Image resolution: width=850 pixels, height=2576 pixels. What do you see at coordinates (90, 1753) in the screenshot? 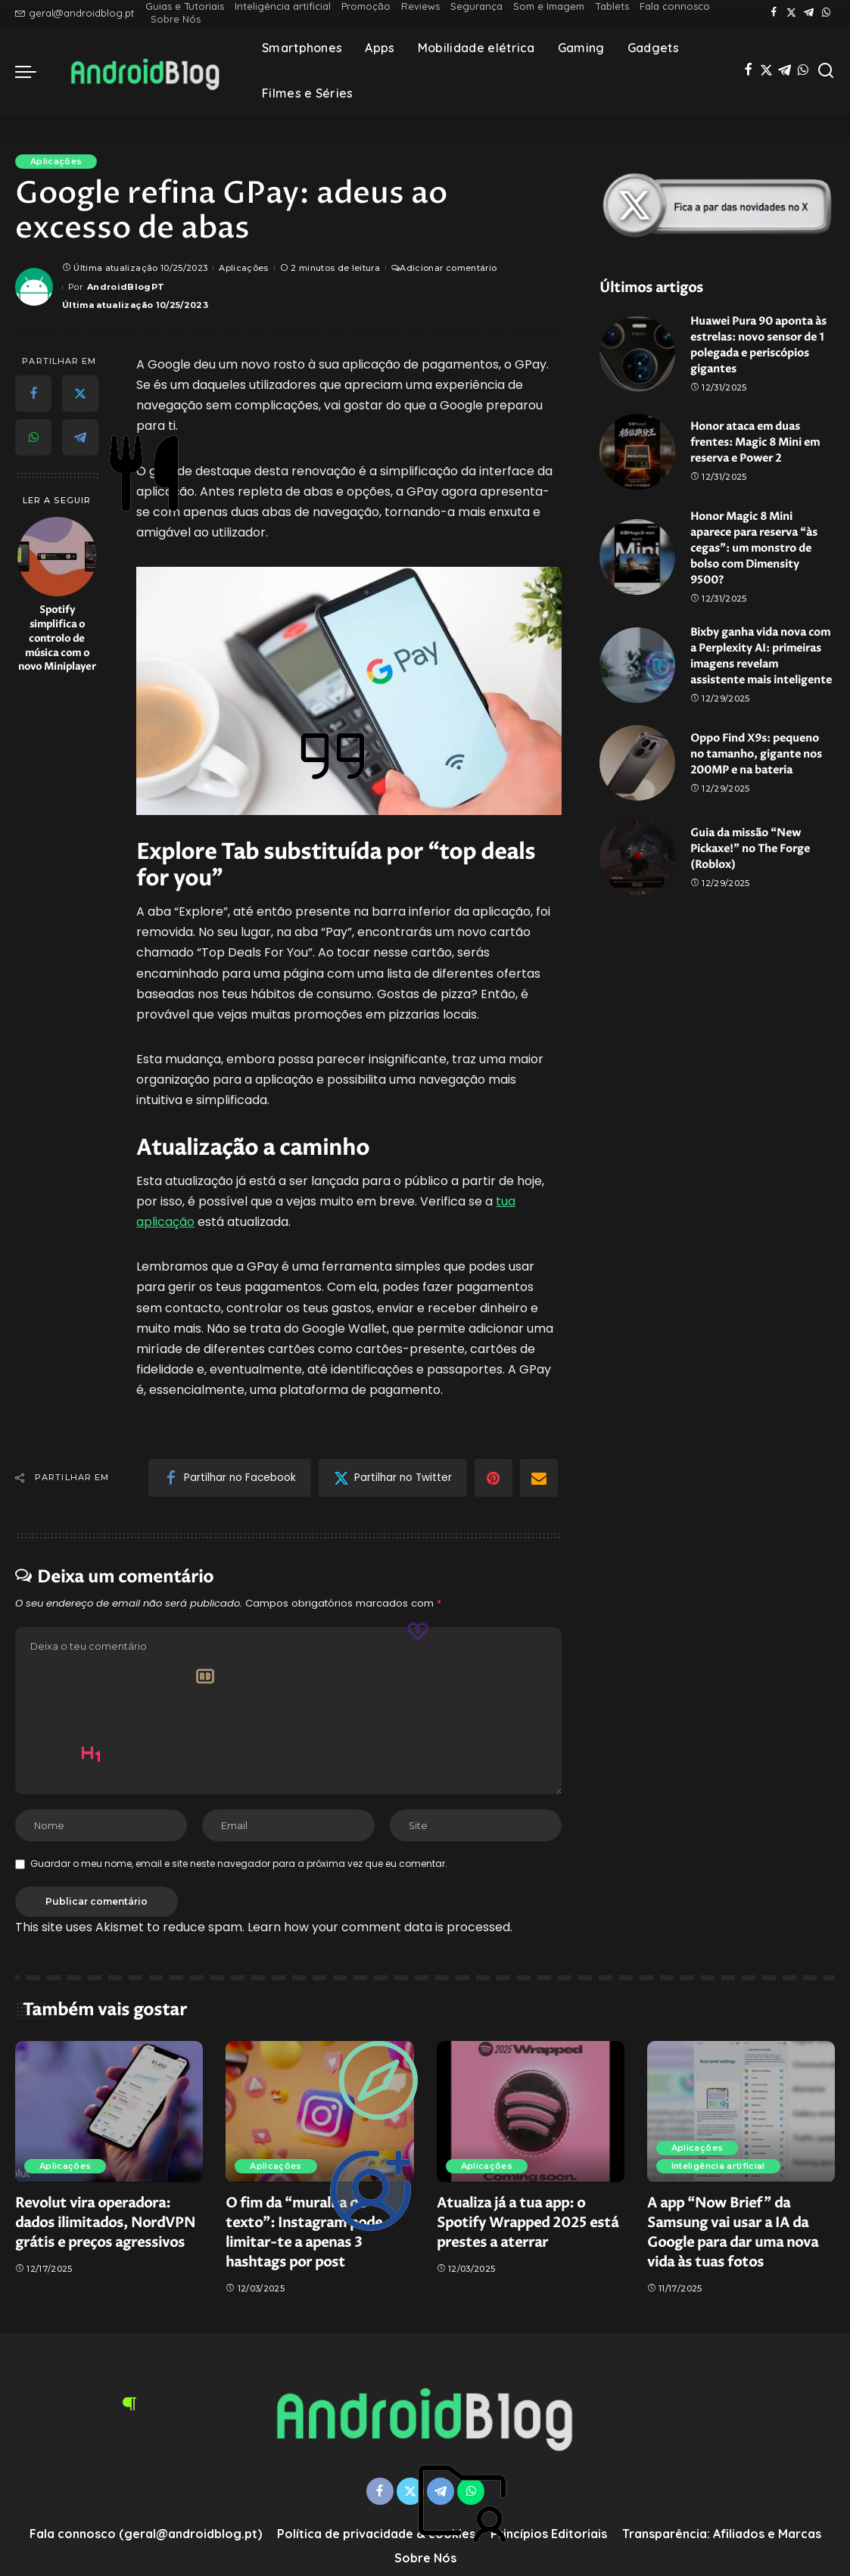
I see `format text as heading level 1` at bounding box center [90, 1753].